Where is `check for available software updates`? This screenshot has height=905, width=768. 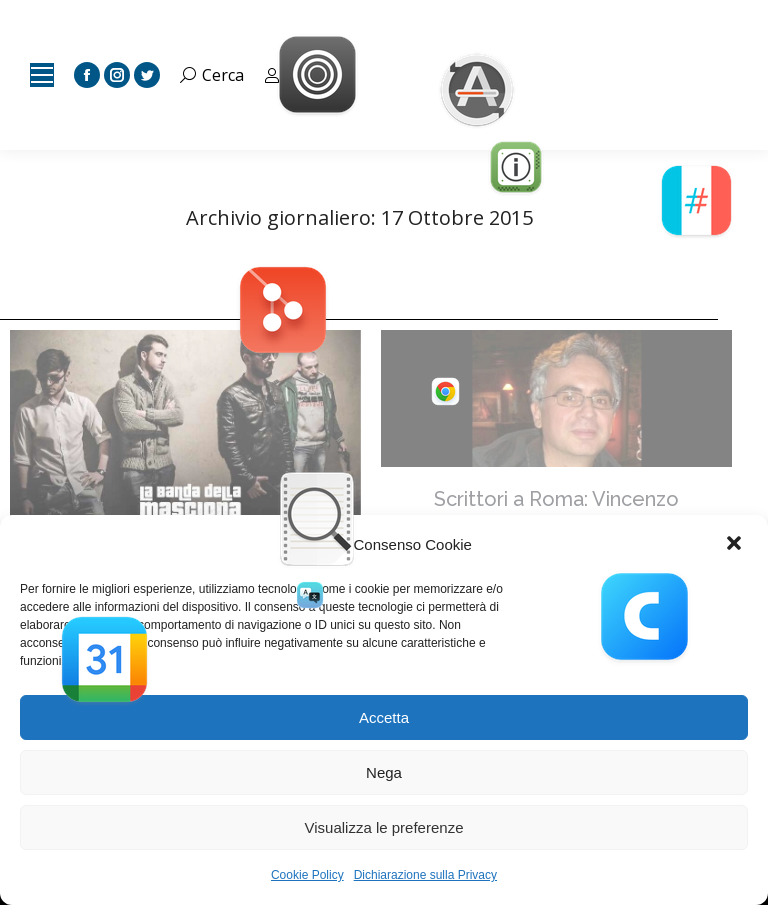 check for available software updates is located at coordinates (477, 90).